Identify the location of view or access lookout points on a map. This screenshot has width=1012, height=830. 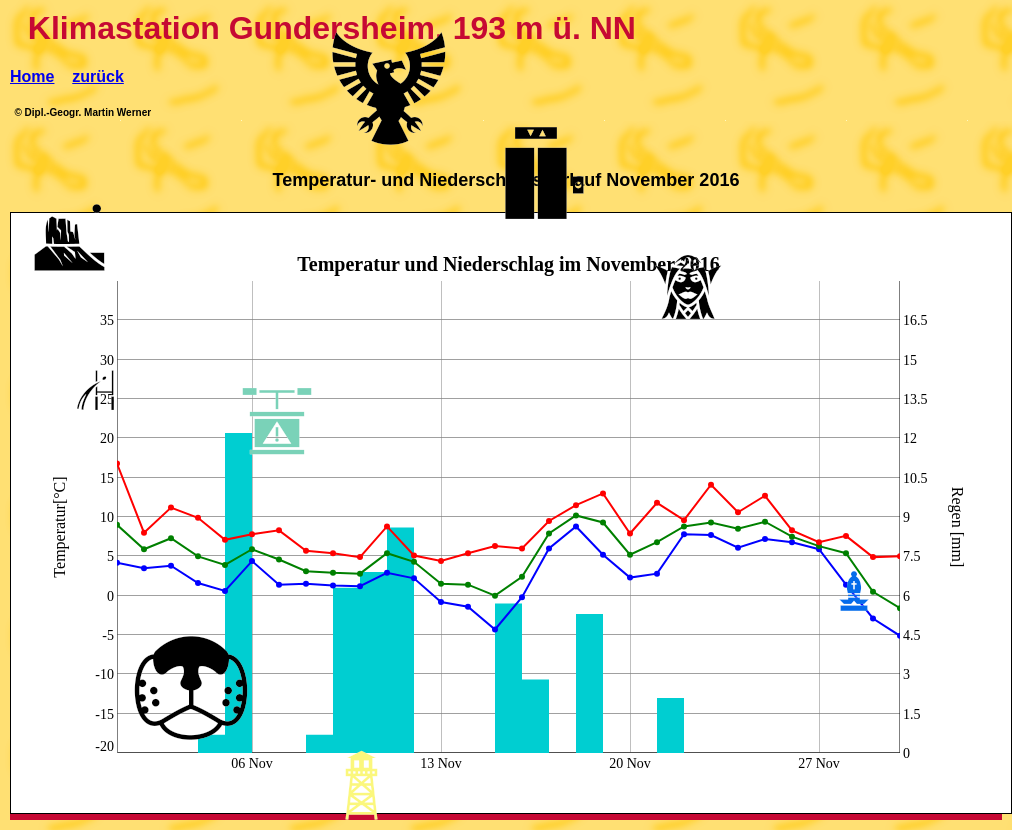
(361, 784).